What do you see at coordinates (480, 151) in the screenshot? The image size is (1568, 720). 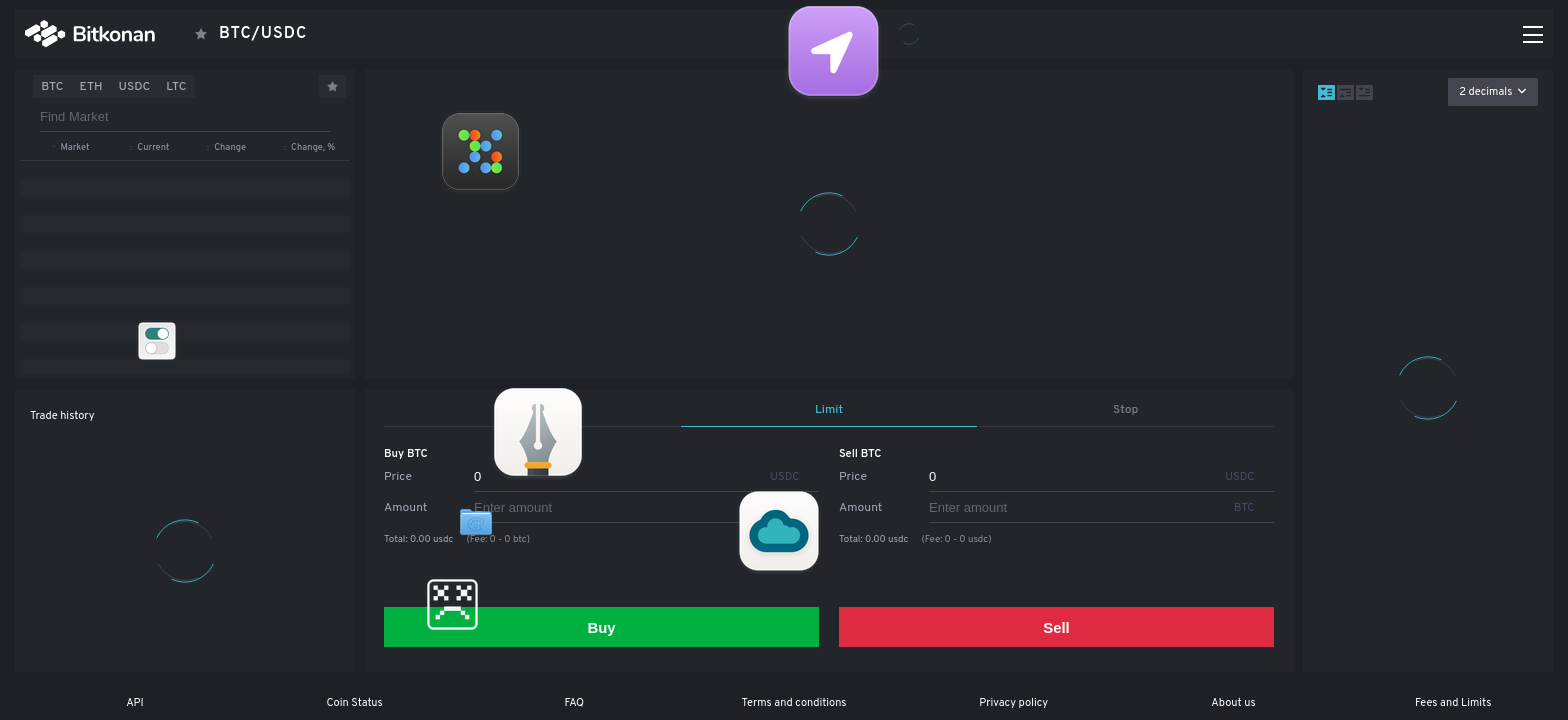 I see `launch gnome five or more puzzle game` at bounding box center [480, 151].